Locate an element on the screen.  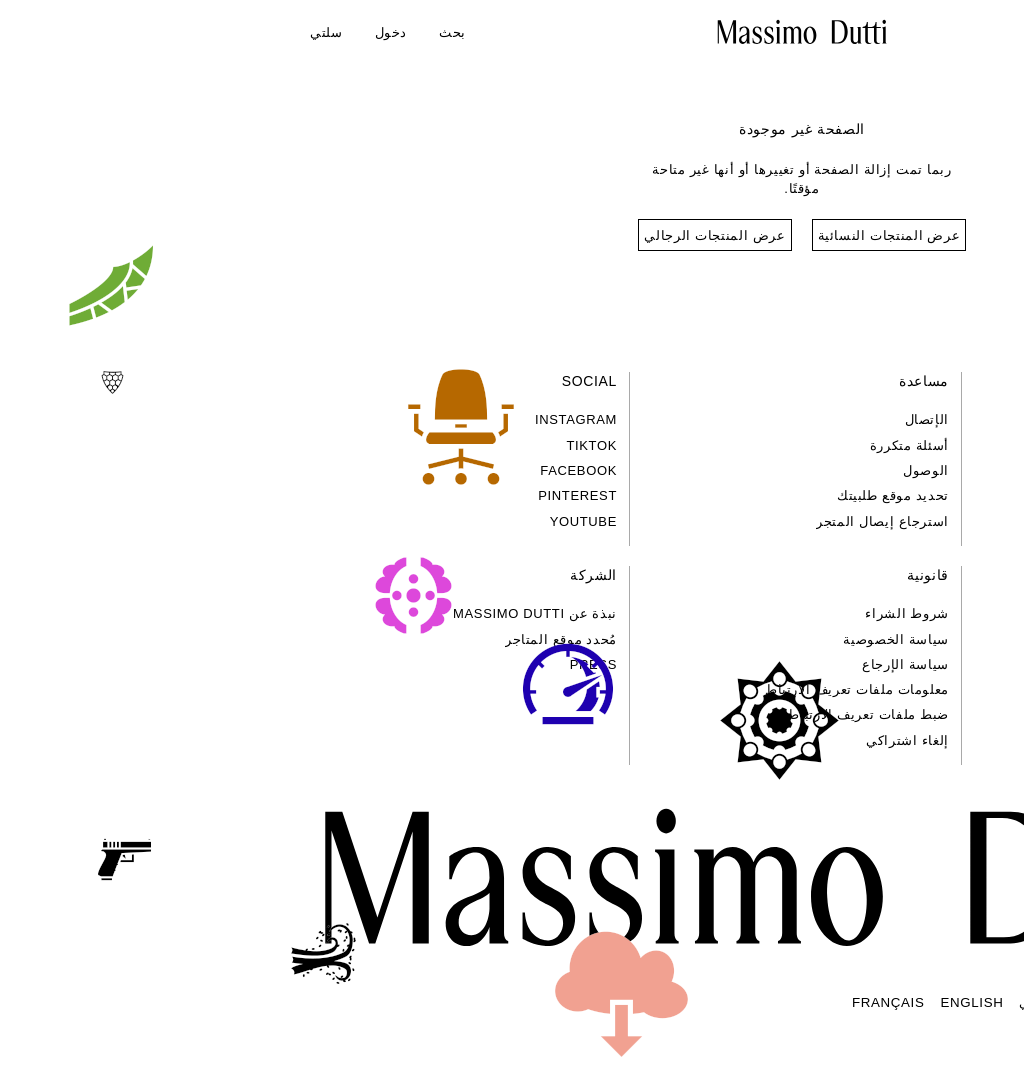
access weapons inventory in game is located at coordinates (124, 859).